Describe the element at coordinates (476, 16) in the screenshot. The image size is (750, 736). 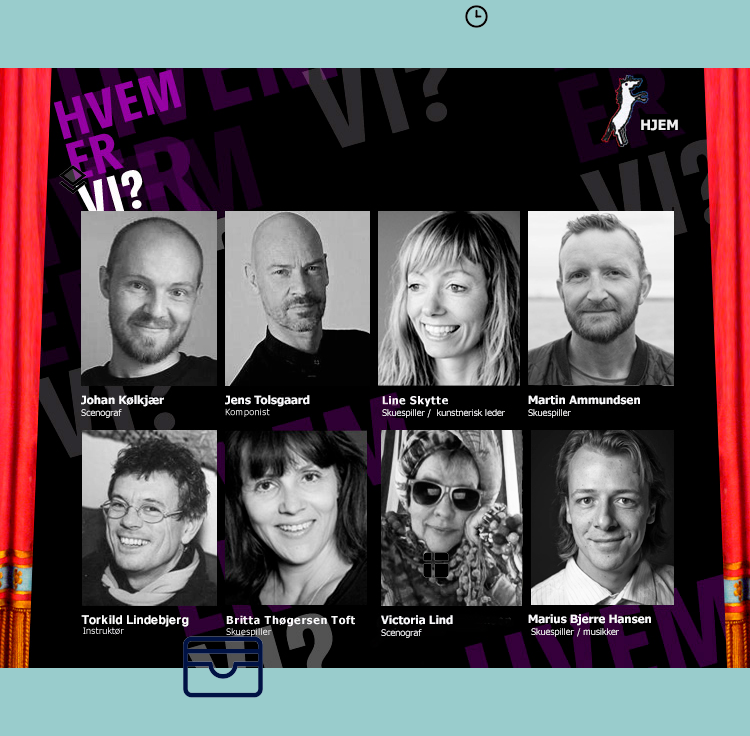
I see `view current time` at that location.